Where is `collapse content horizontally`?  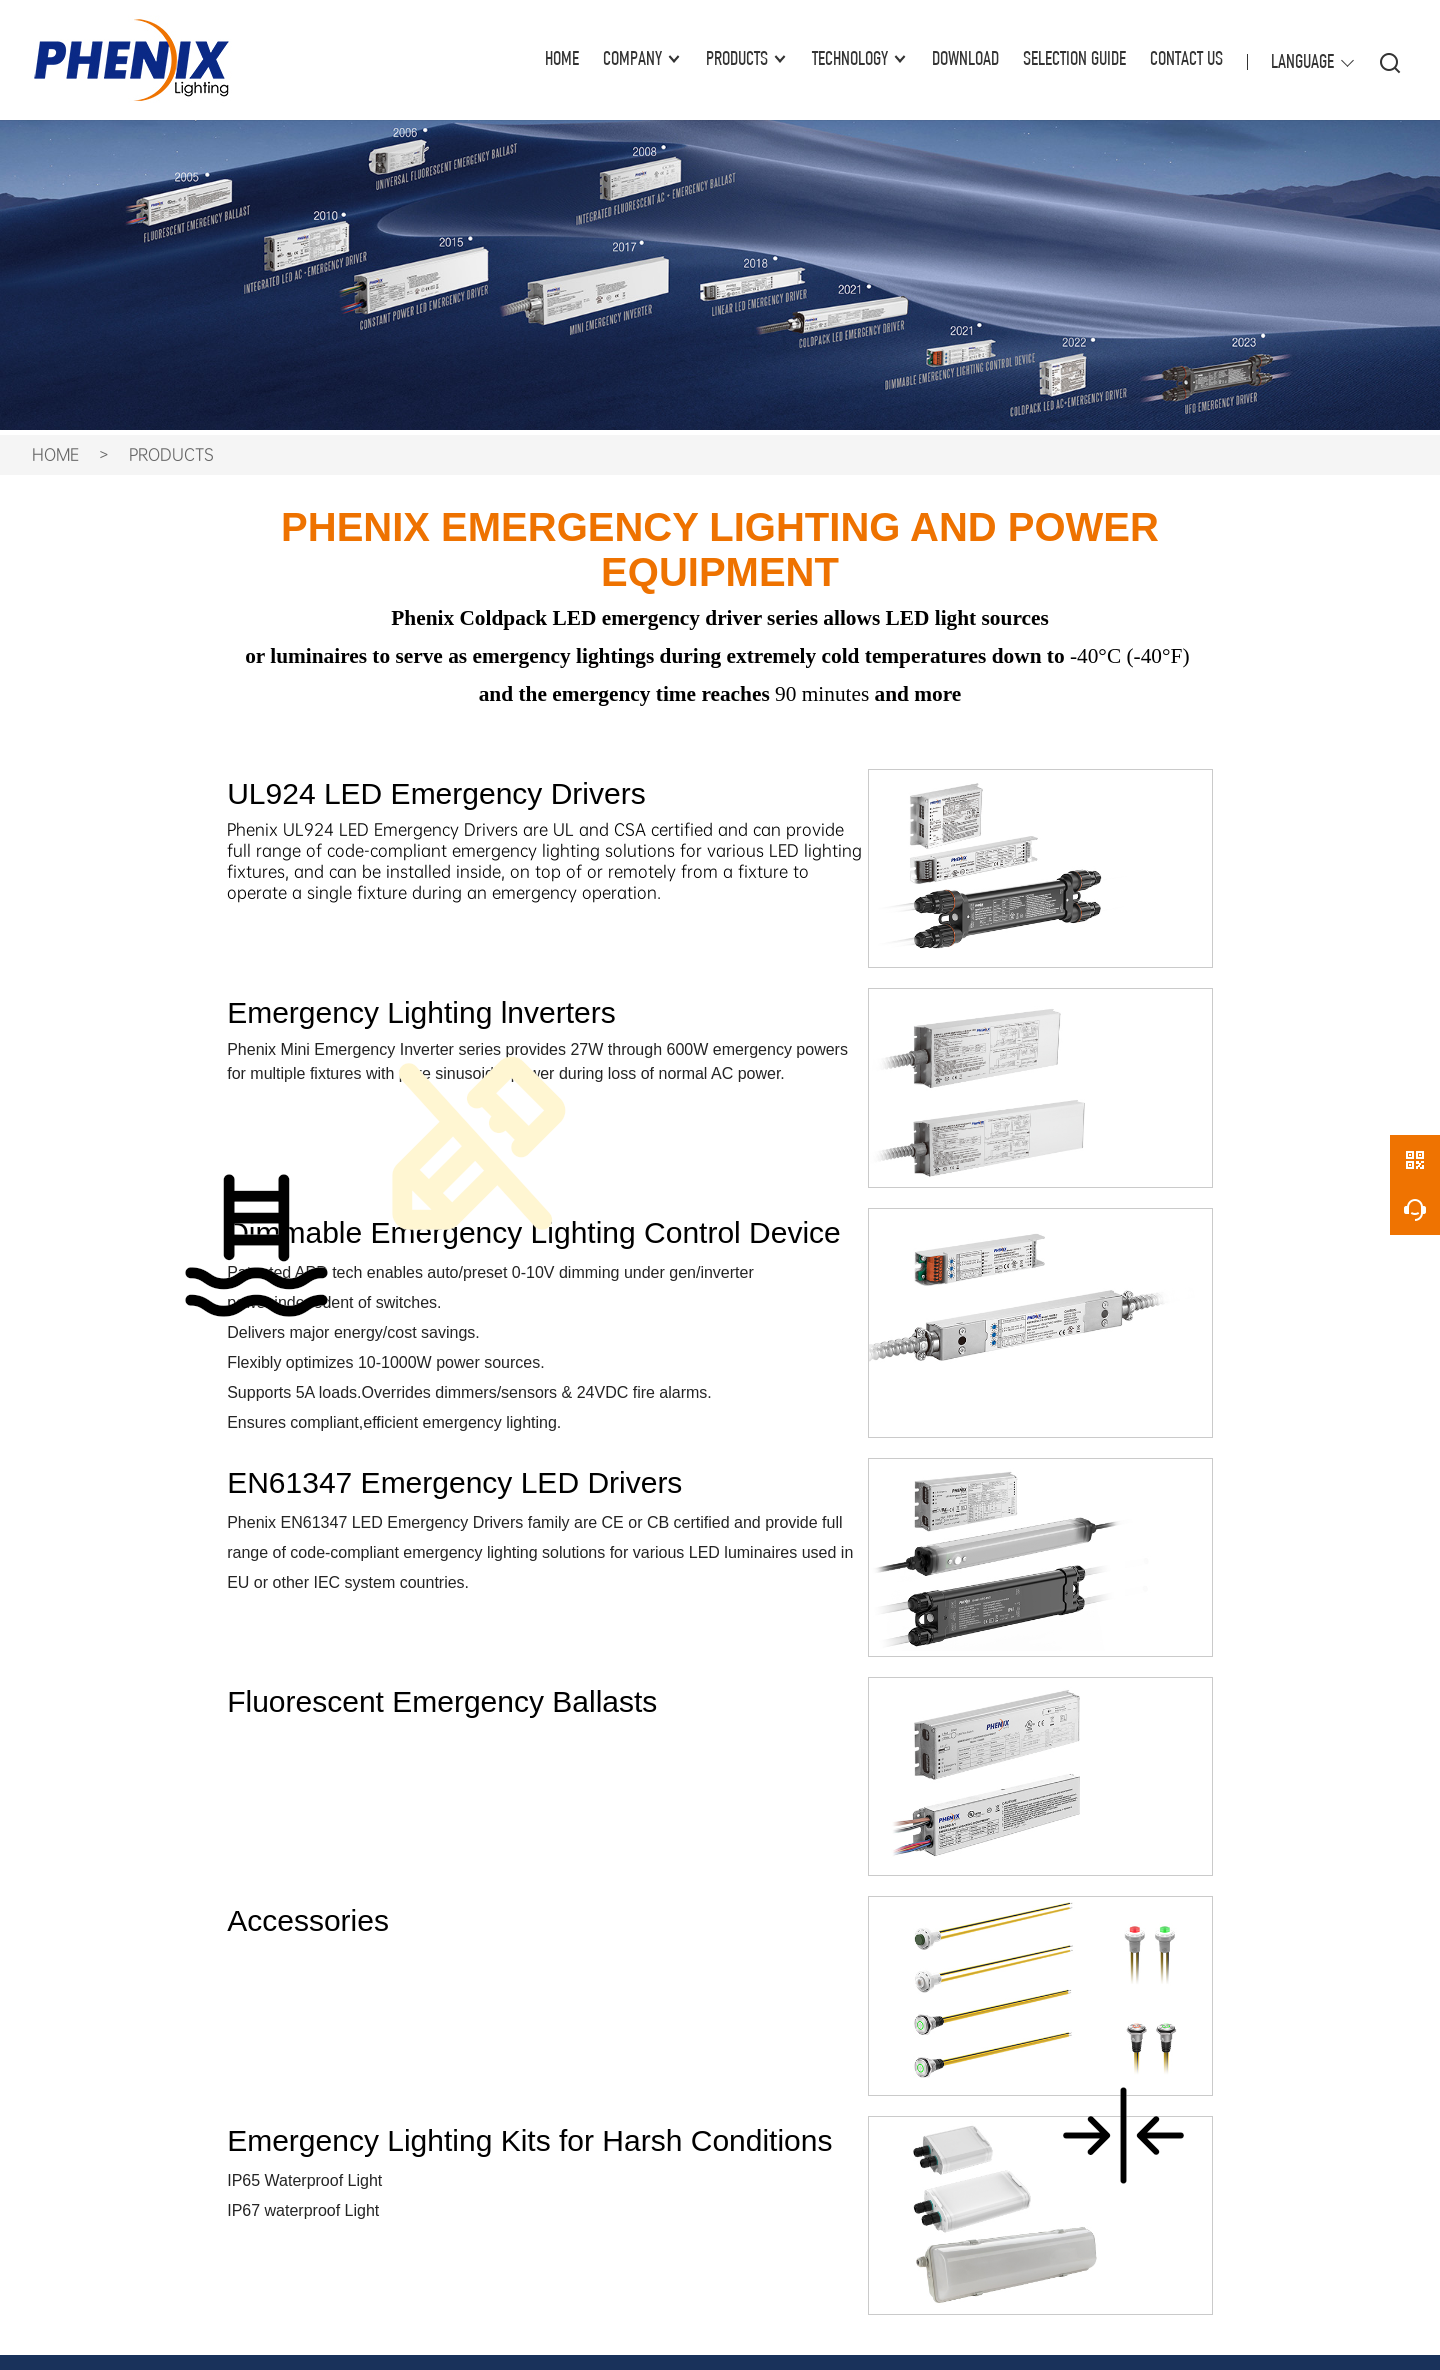
collapse content horizontally is located at coordinates (1123, 2135).